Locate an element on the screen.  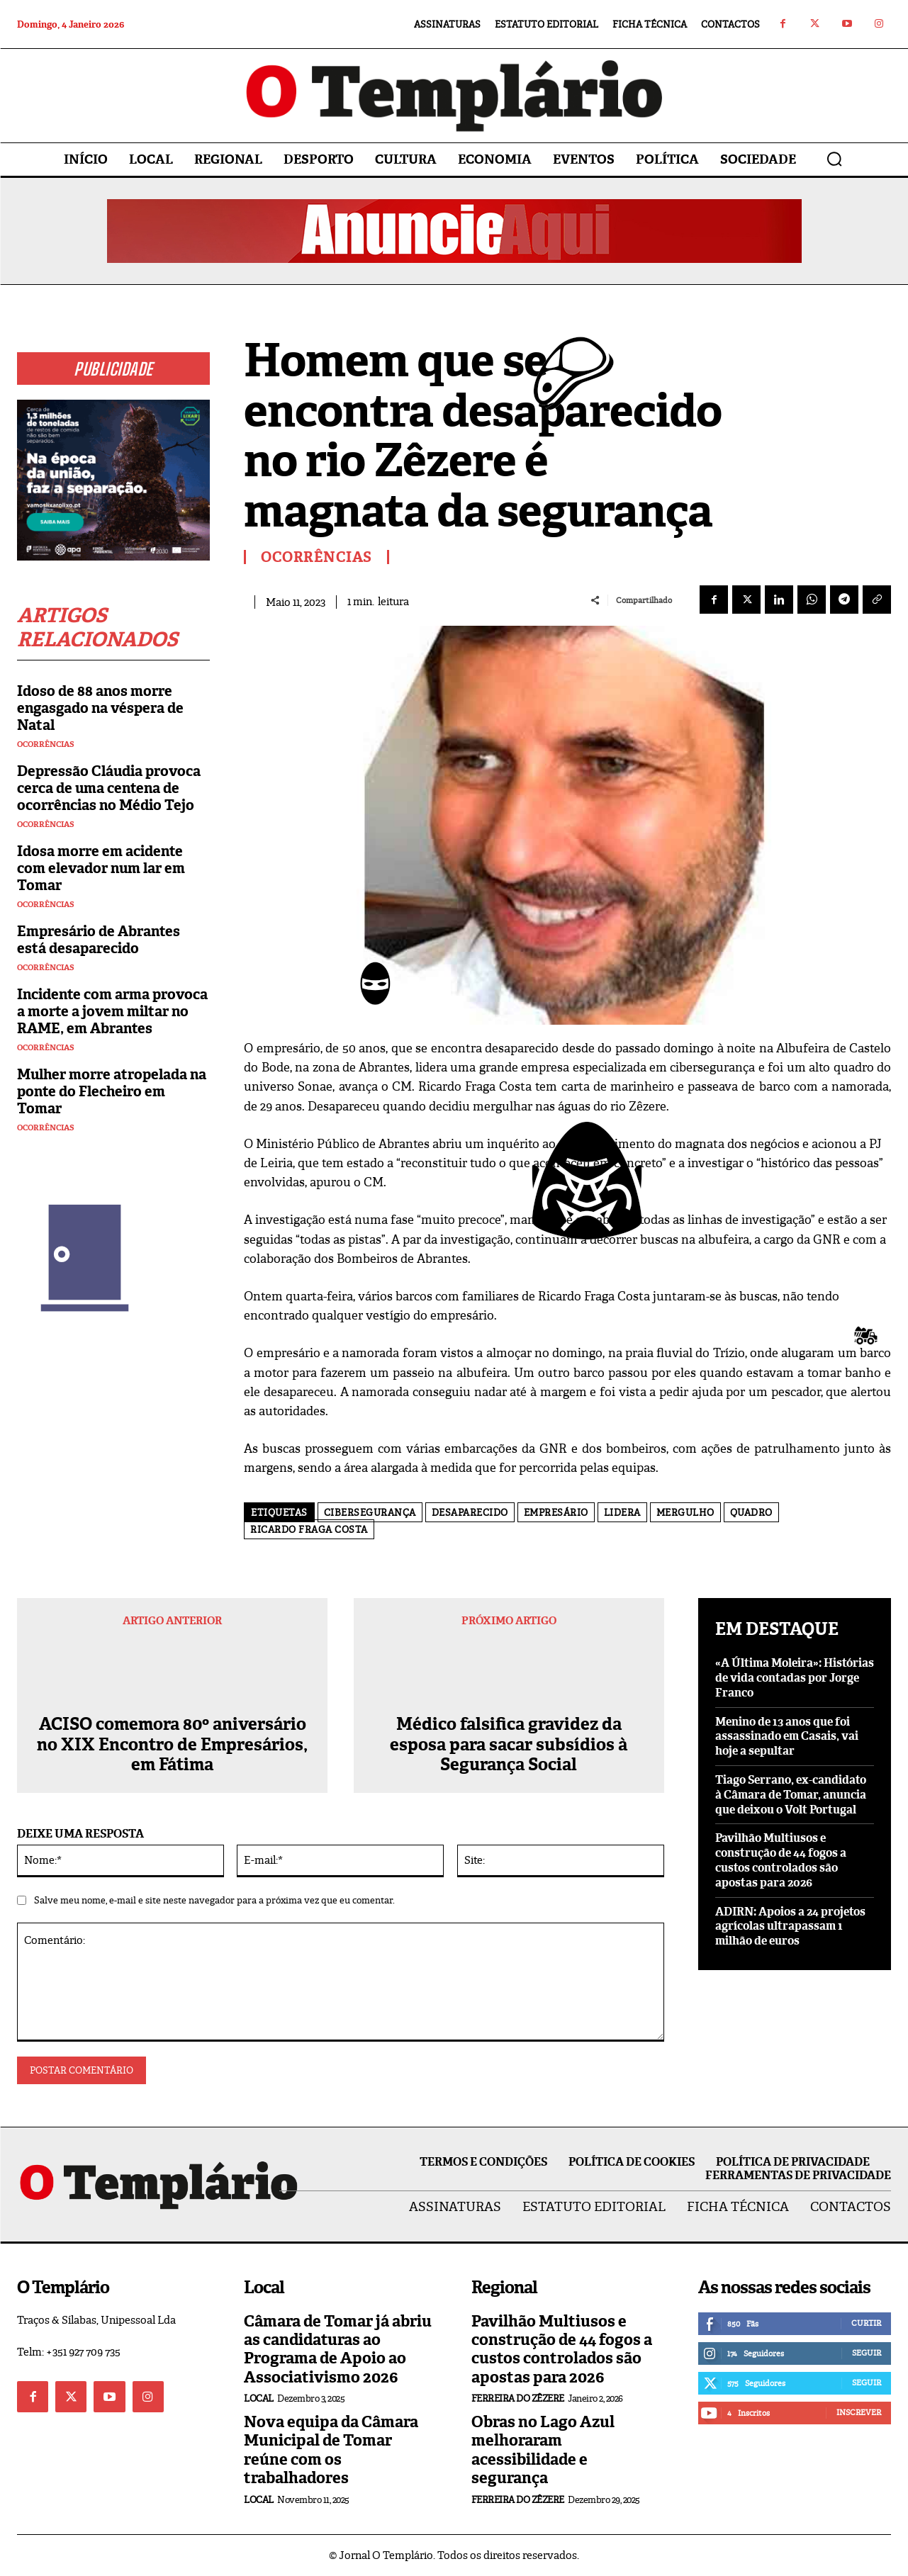
mining truck or haul truck used in resource extraction games is located at coordinates (865, 1335).